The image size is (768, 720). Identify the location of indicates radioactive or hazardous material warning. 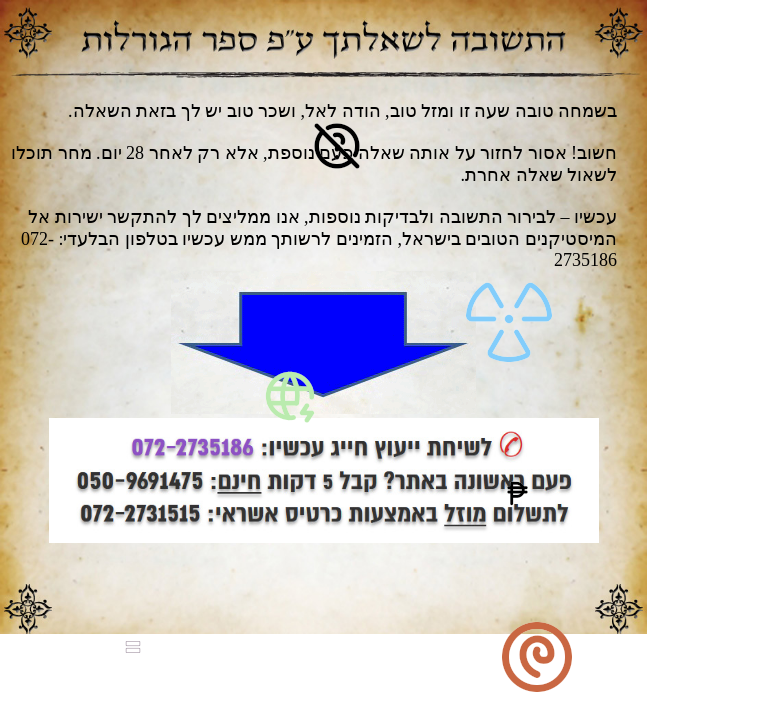
(509, 319).